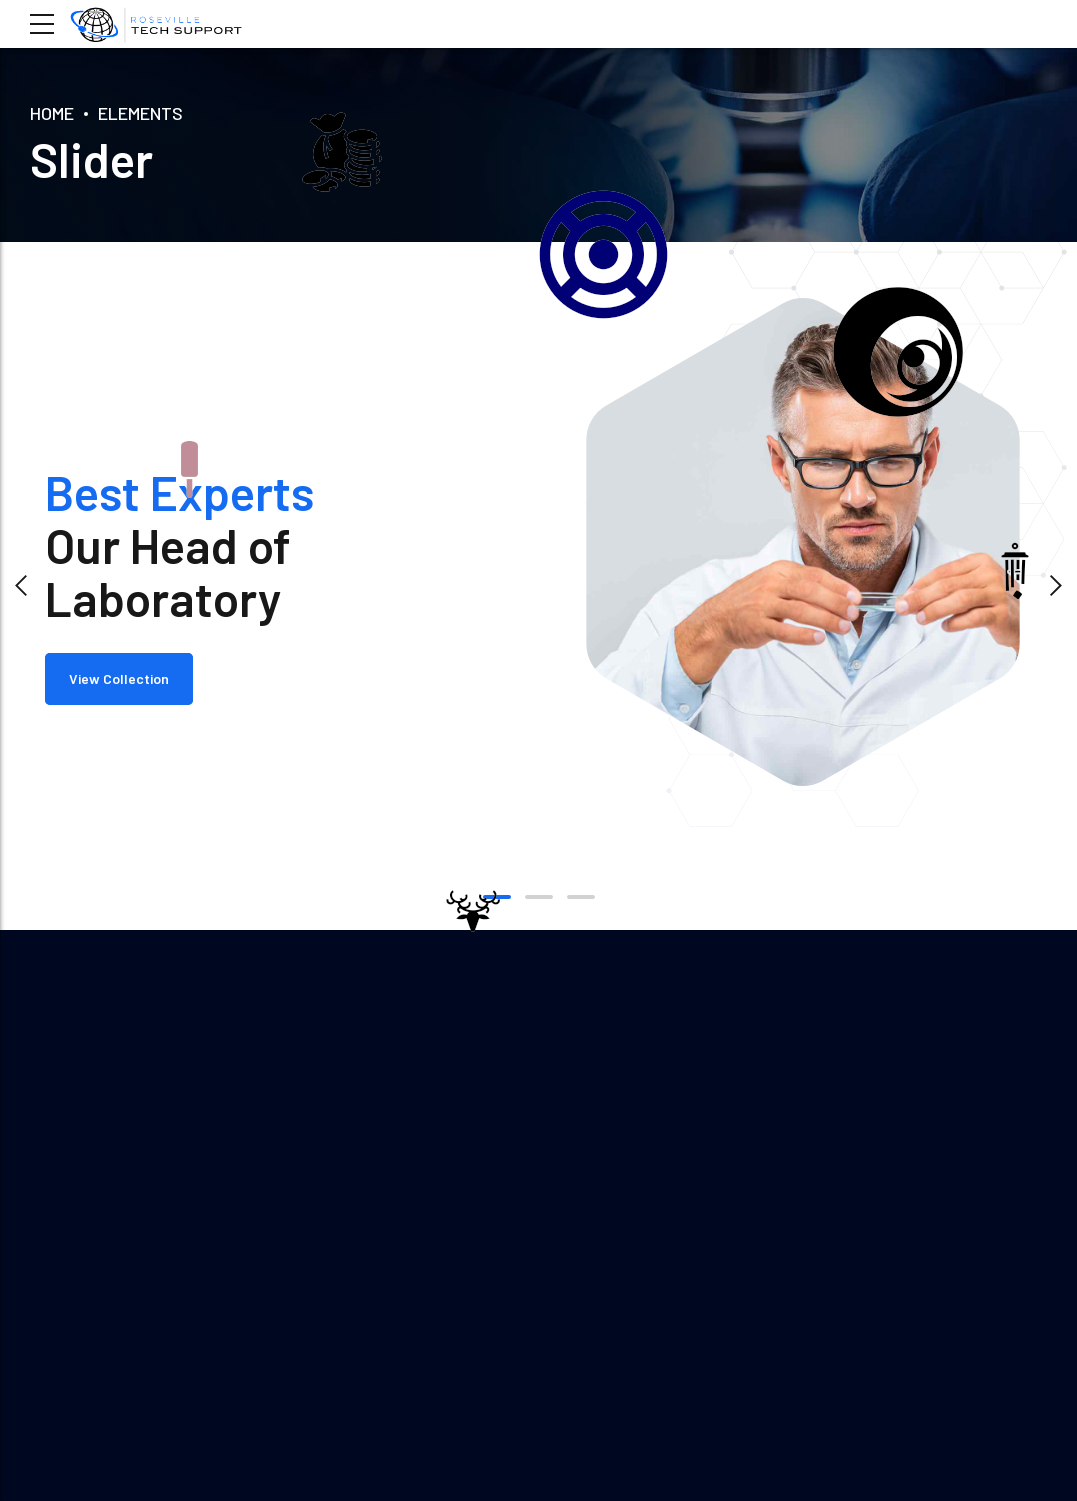 The height and width of the screenshot is (1501, 1077). Describe the element at coordinates (603, 254) in the screenshot. I see `target or focus indicator` at that location.